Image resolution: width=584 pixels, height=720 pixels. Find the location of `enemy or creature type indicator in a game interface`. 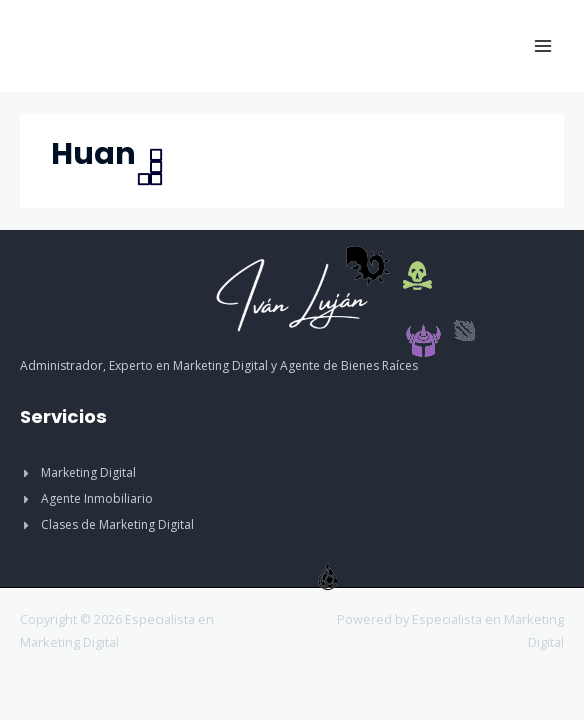

enemy or creature type indicator in a game interface is located at coordinates (417, 275).